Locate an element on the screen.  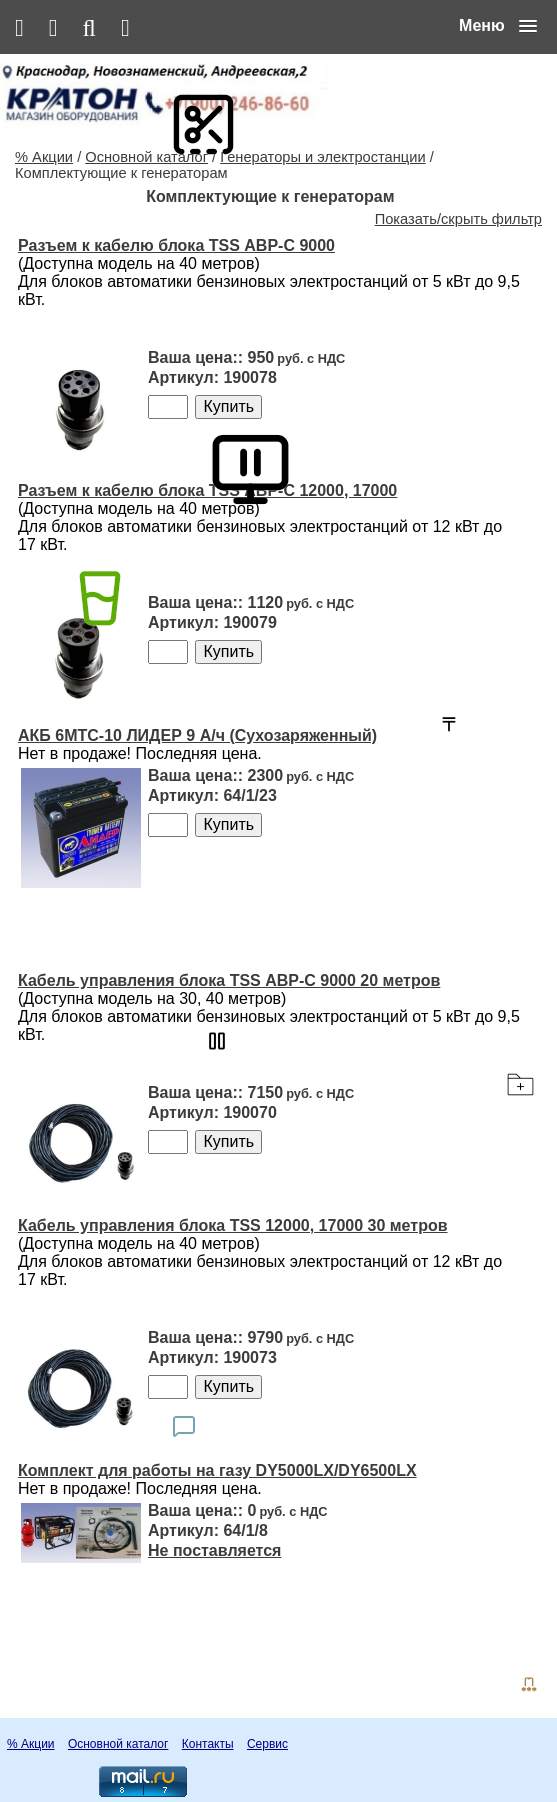
pause media playback on monitor is located at coordinates (250, 469).